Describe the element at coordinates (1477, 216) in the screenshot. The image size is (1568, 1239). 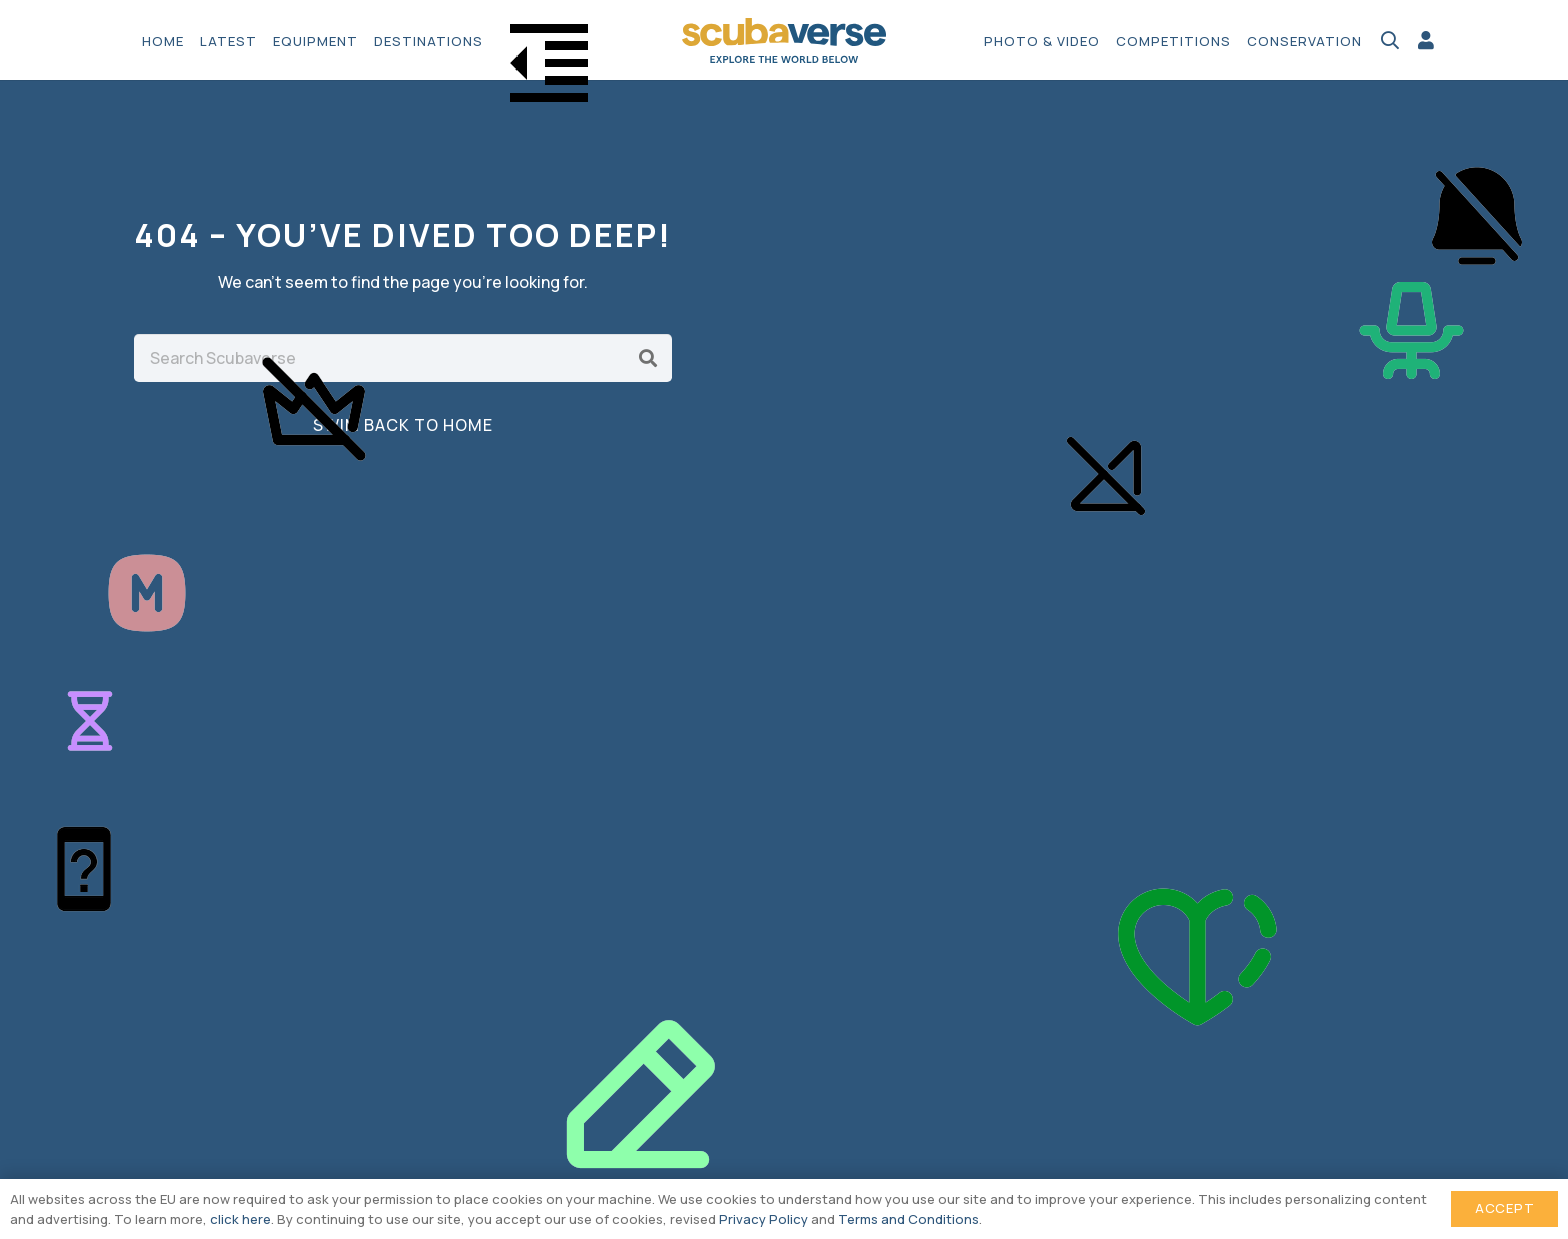
I see `mute notifications` at that location.